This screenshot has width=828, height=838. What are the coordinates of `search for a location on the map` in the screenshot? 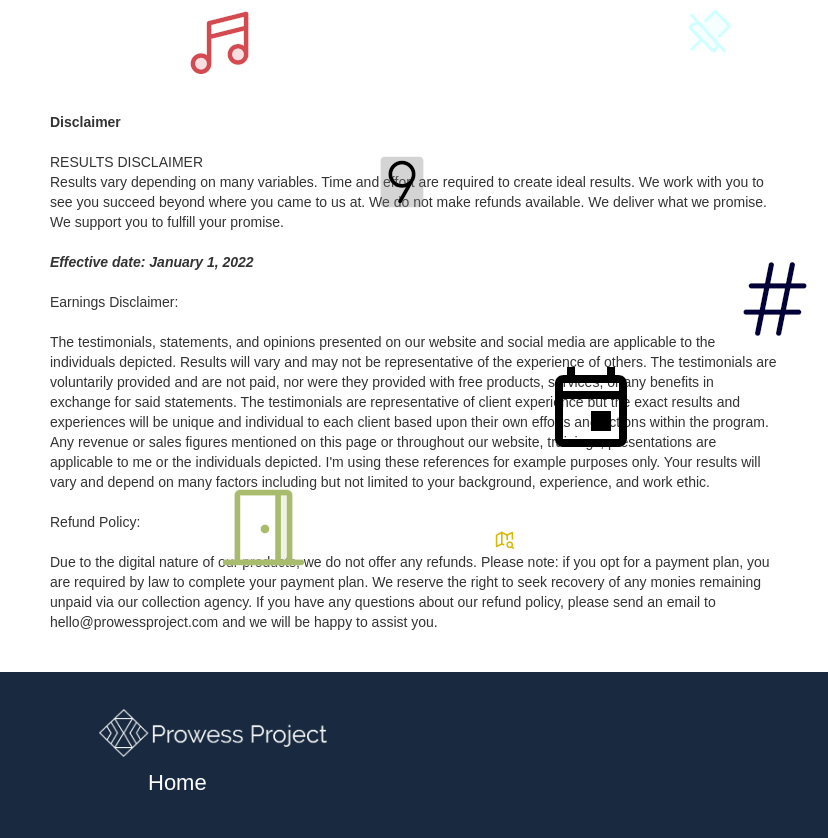 It's located at (504, 539).